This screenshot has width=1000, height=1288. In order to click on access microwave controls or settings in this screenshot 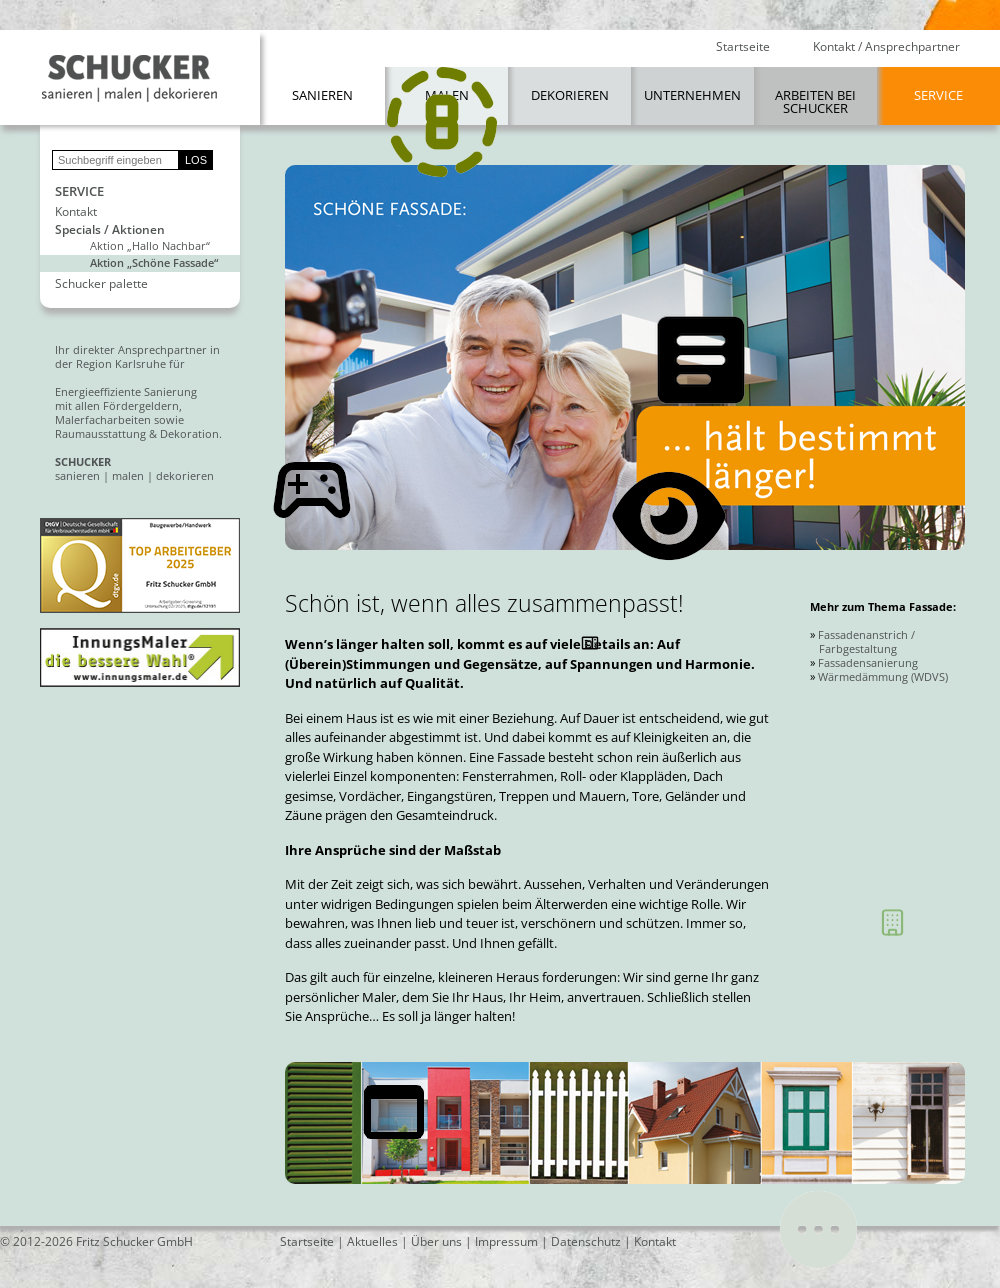, I will do `click(590, 643)`.